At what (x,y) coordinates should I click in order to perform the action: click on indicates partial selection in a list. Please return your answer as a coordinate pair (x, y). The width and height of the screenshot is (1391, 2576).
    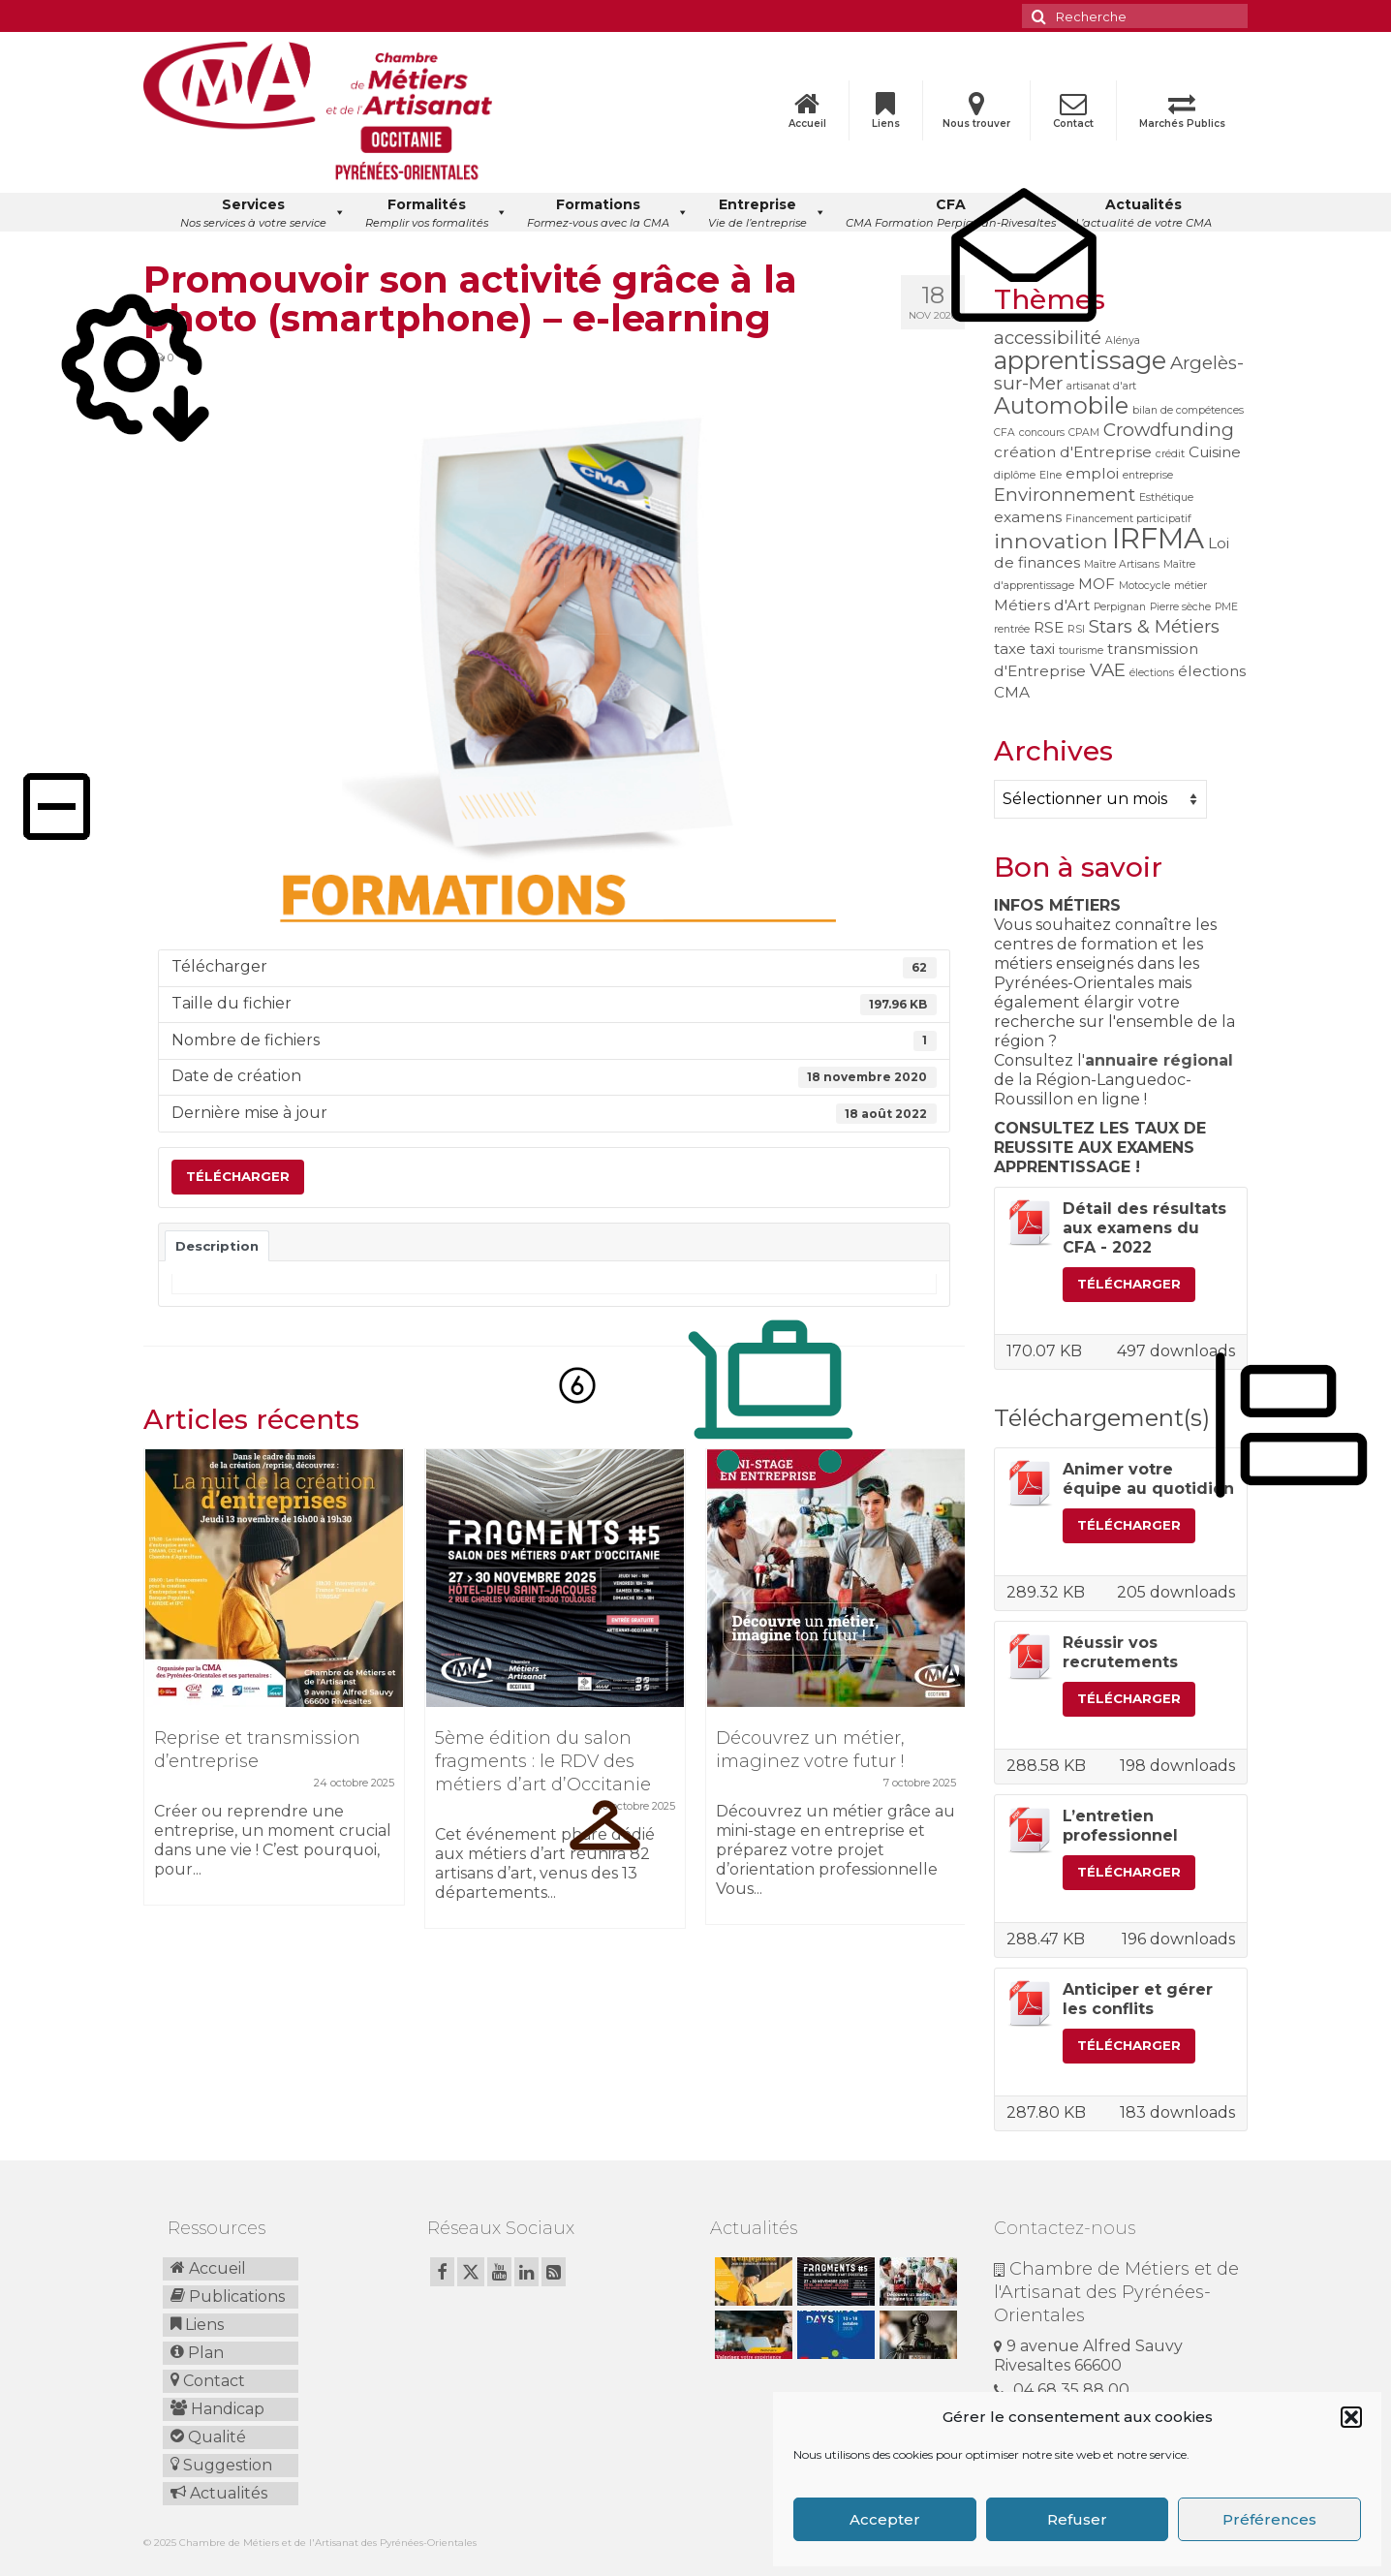
    Looking at the image, I should click on (56, 806).